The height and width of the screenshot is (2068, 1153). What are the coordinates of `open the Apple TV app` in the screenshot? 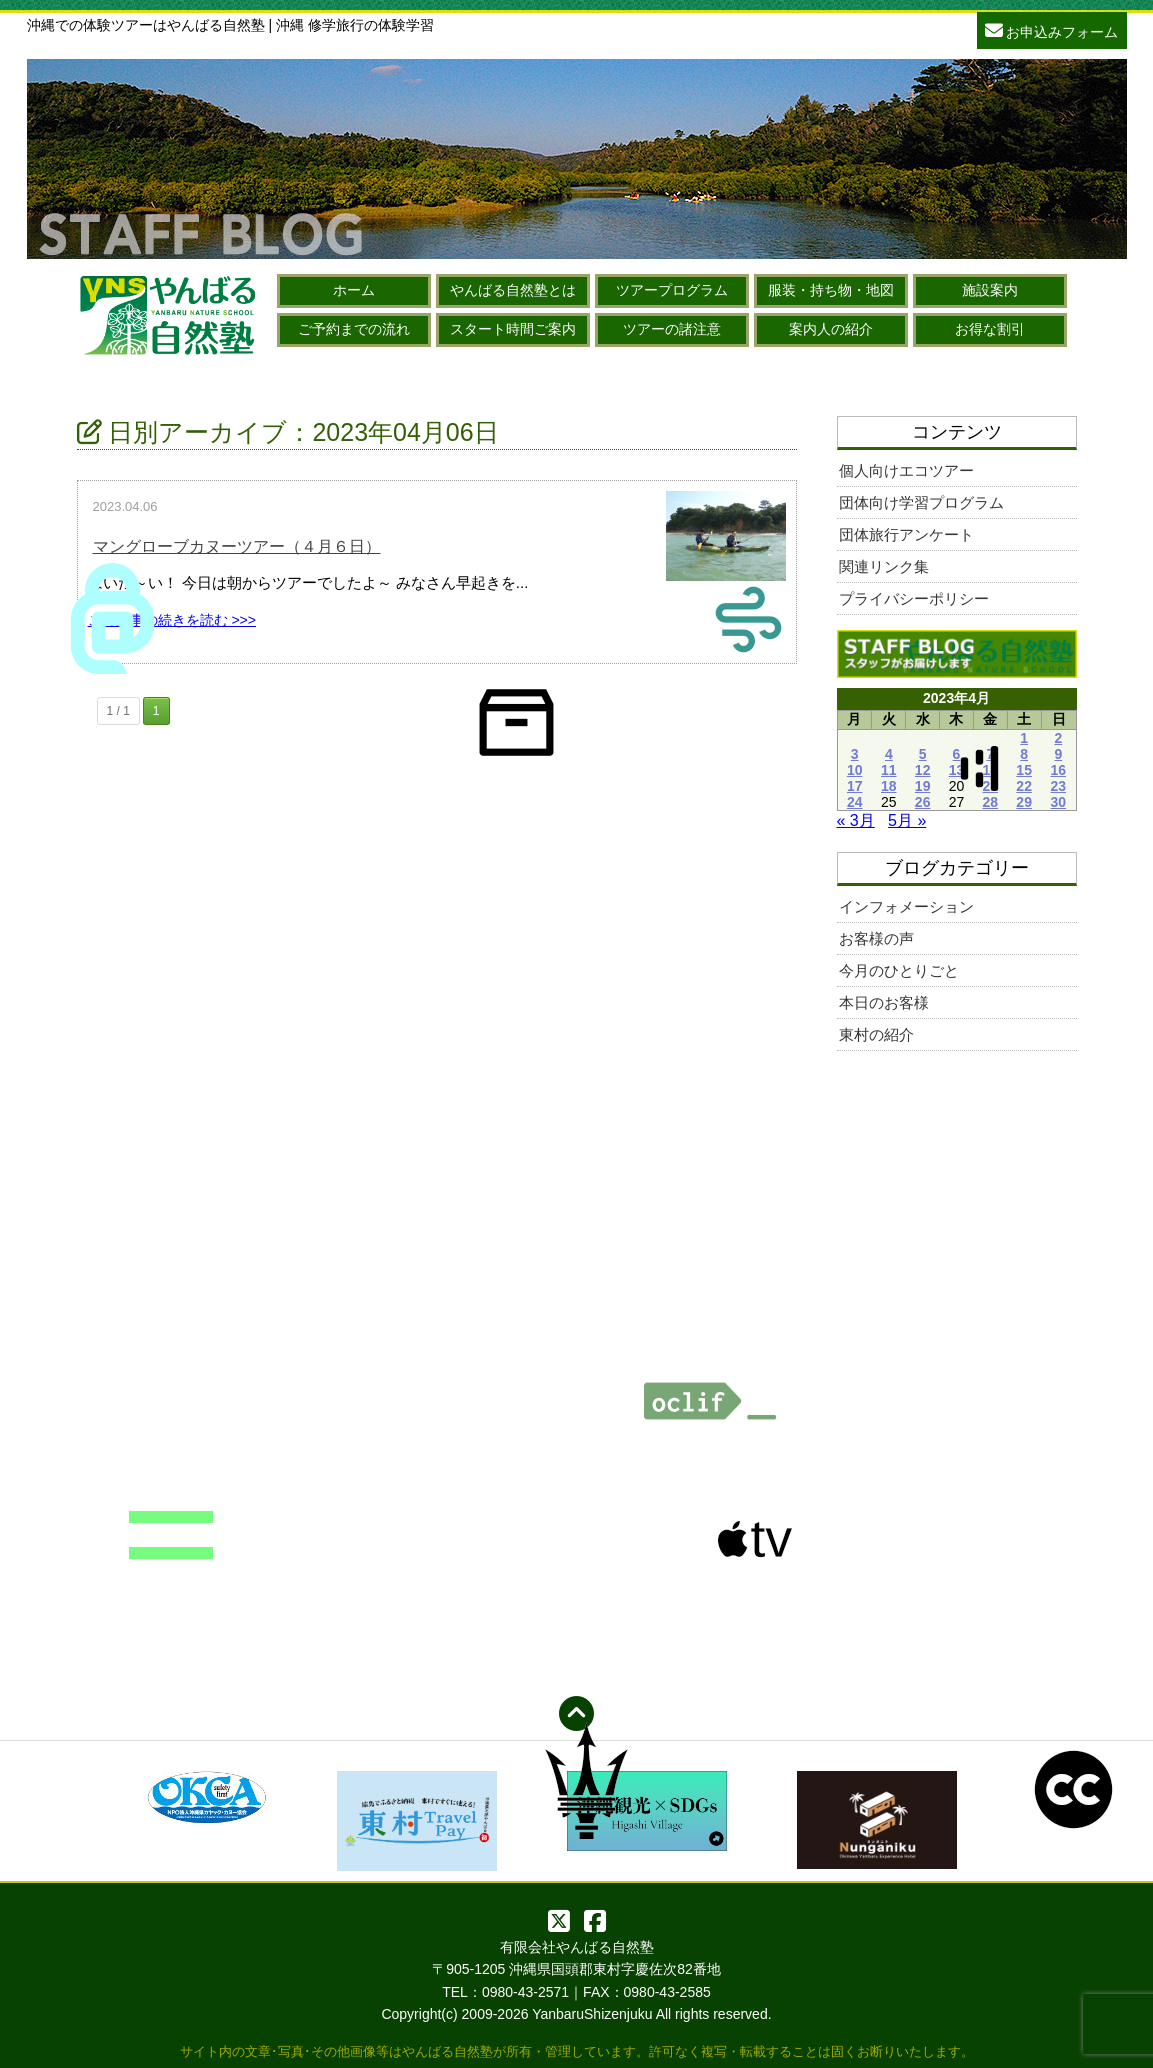 It's located at (755, 1539).